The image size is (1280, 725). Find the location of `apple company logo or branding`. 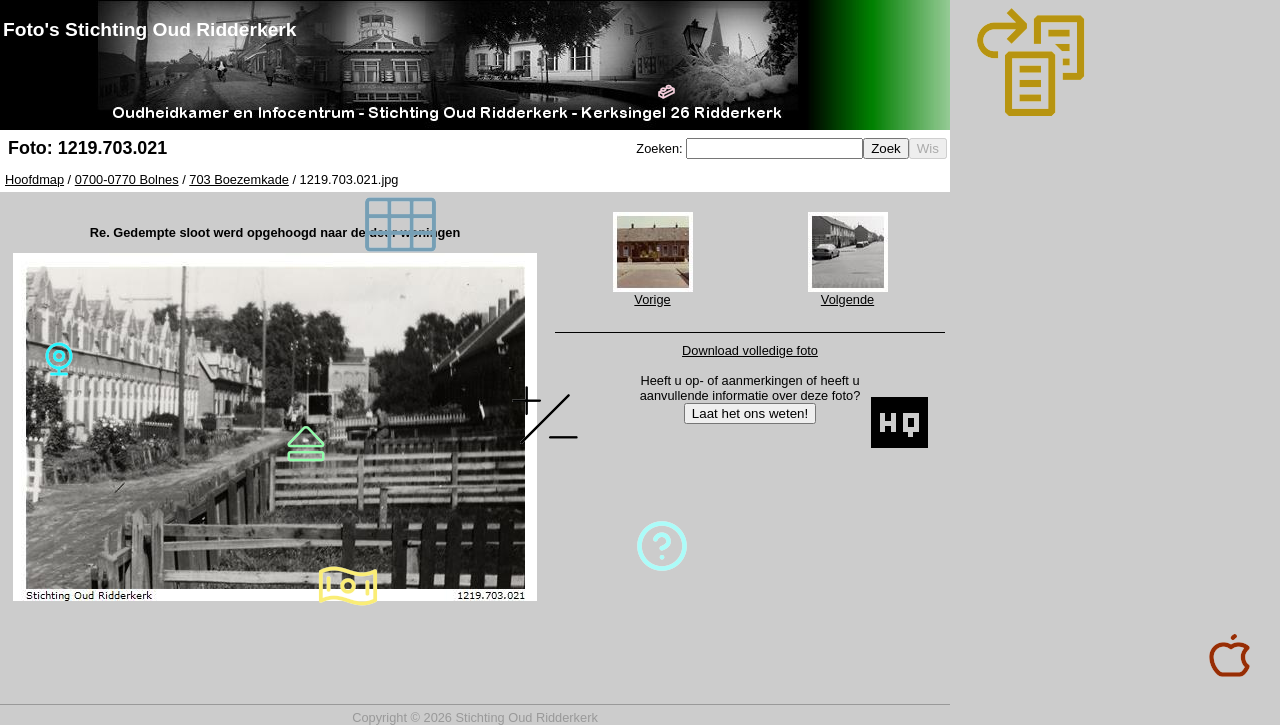

apple company logo or branding is located at coordinates (1231, 658).